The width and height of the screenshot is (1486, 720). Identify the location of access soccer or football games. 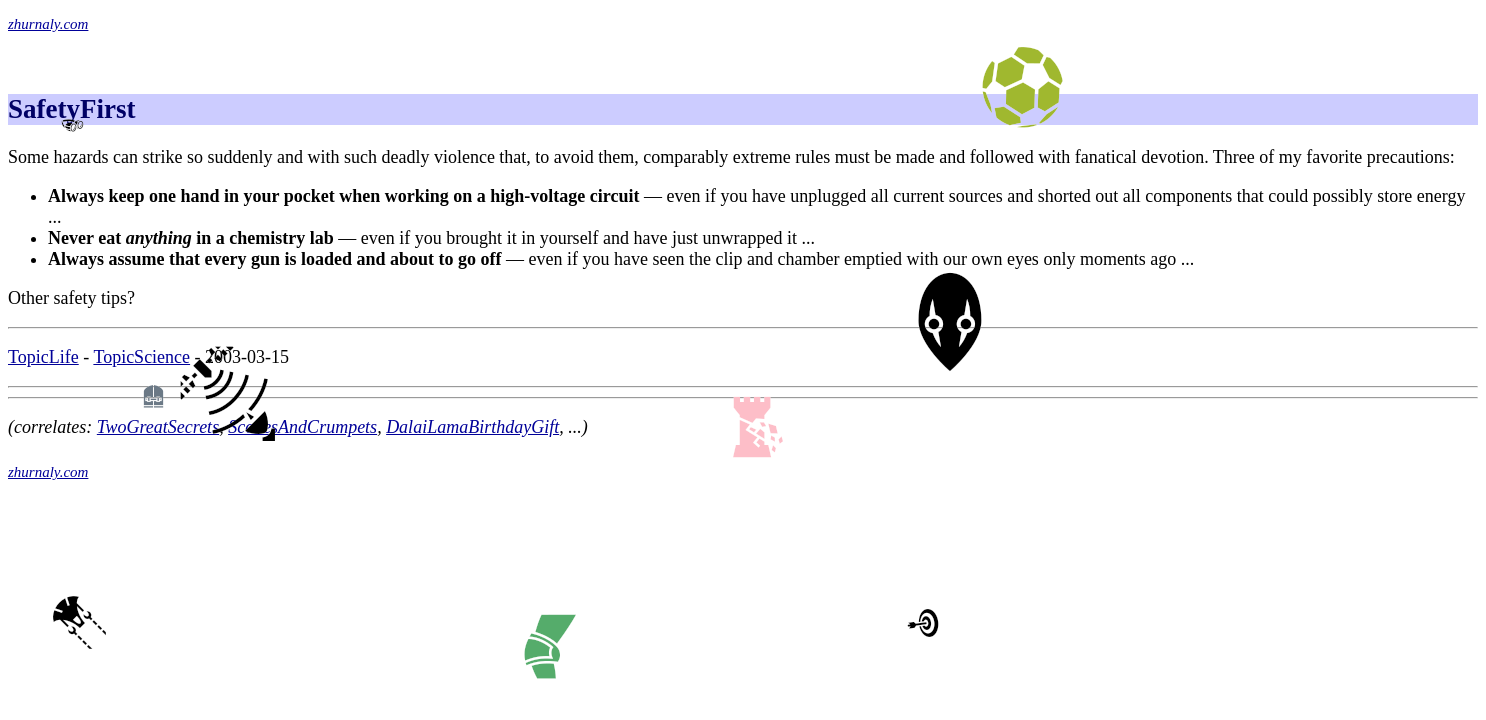
(1023, 87).